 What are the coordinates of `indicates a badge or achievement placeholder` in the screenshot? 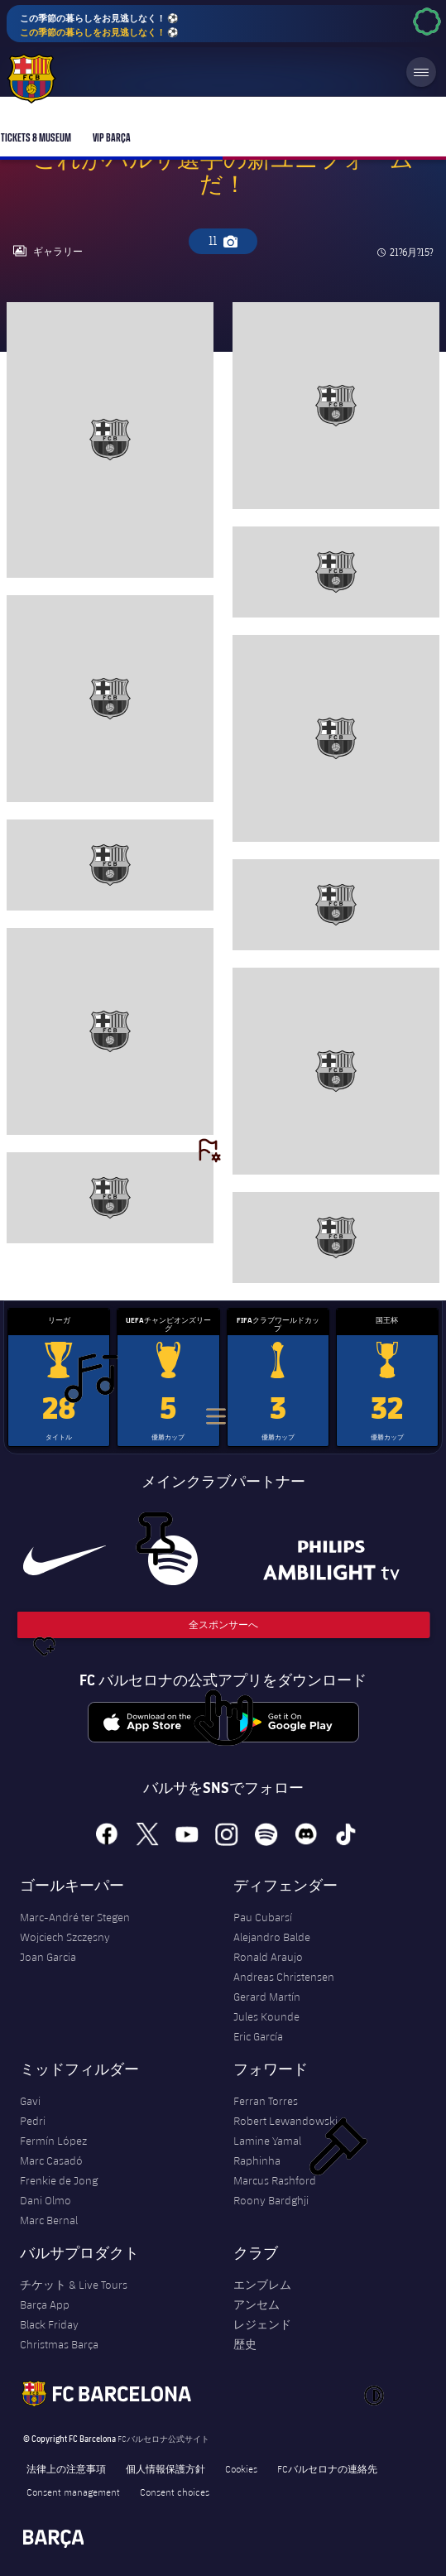 It's located at (427, 22).